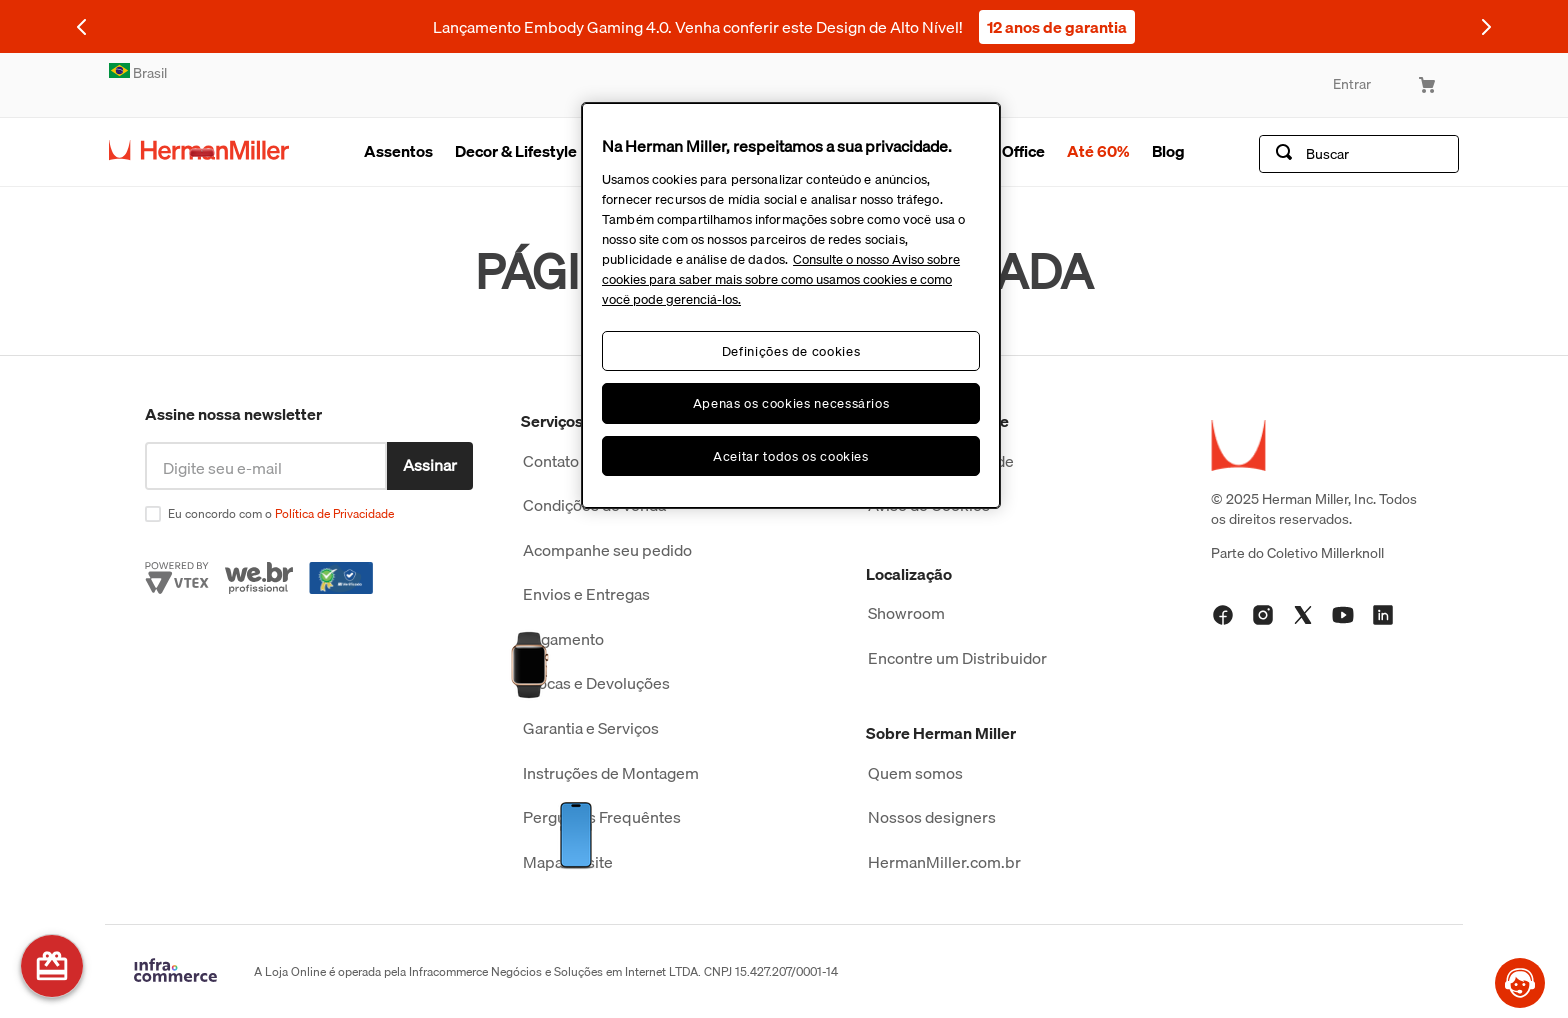 This screenshot has height=1018, width=1568. I want to click on beats pill bluetooth speaker connected, so click(202, 153).